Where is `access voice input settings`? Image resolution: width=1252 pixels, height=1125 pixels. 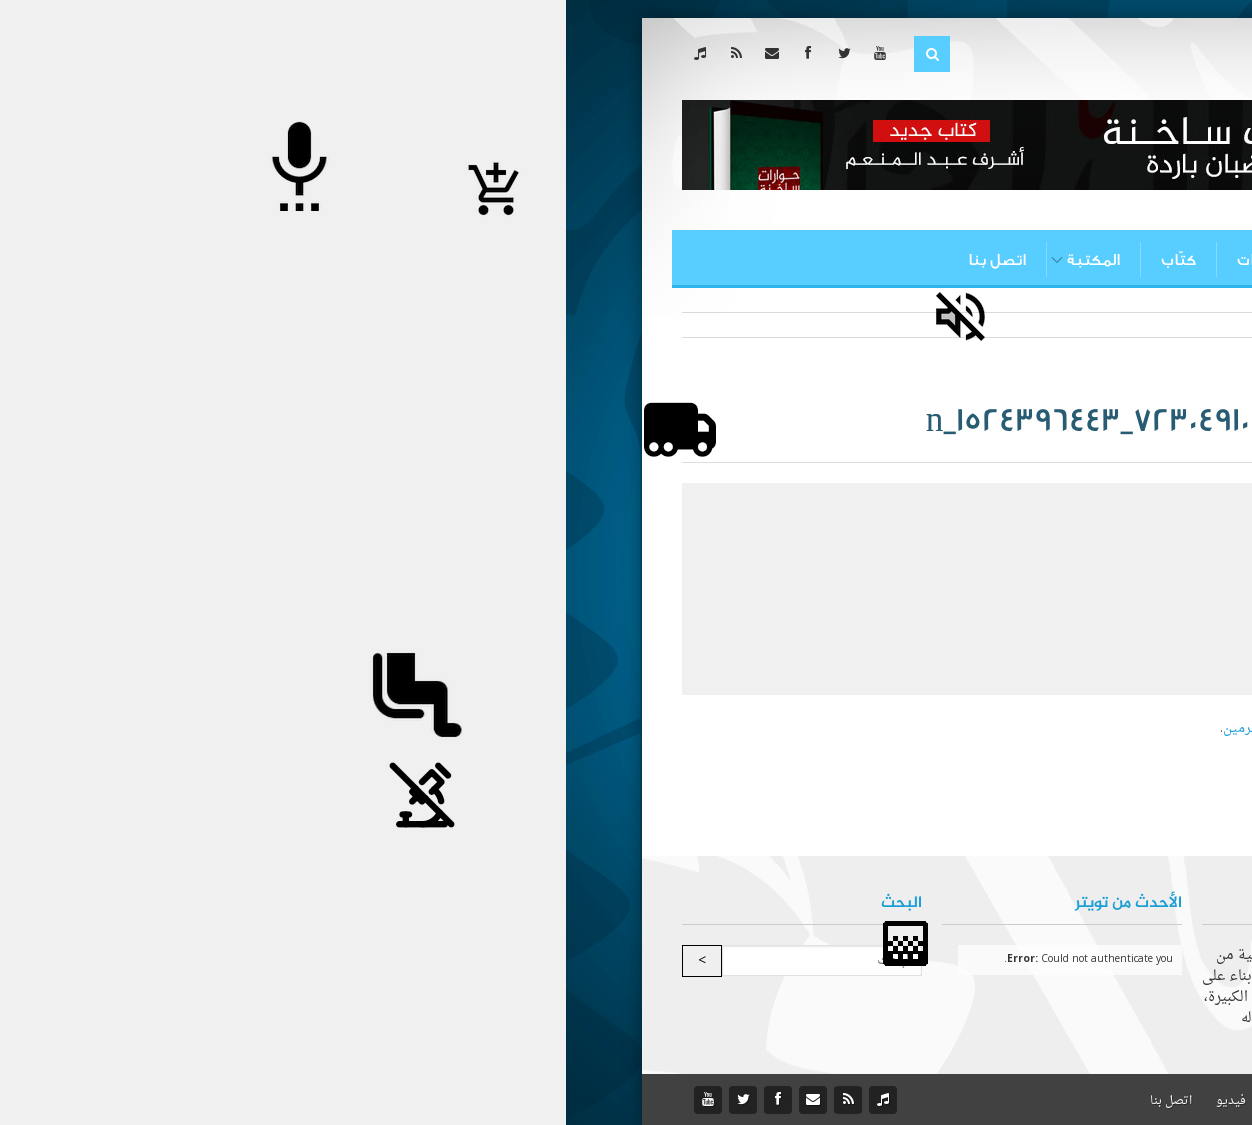
access voice input settings is located at coordinates (299, 164).